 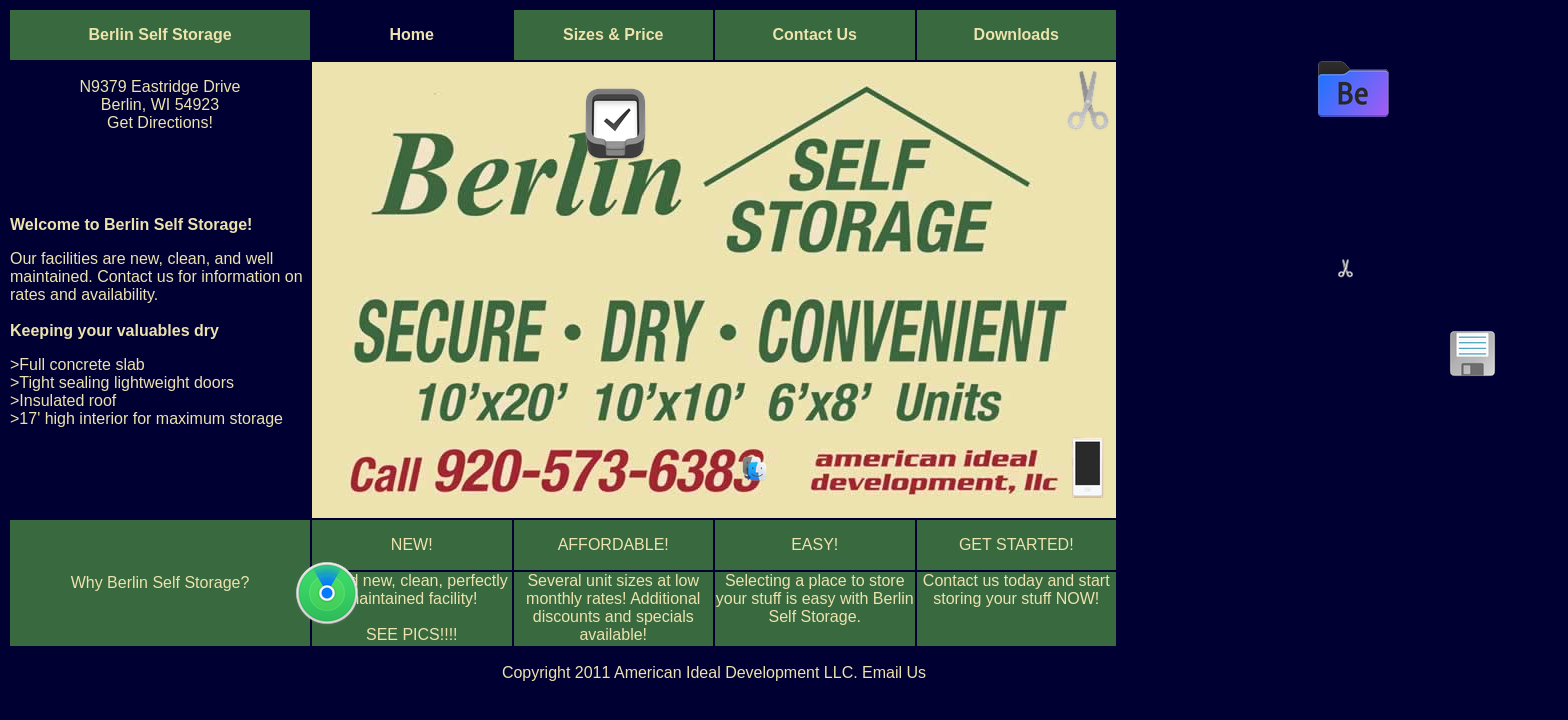 I want to click on iPod nano device connected, so click(x=1087, y=467).